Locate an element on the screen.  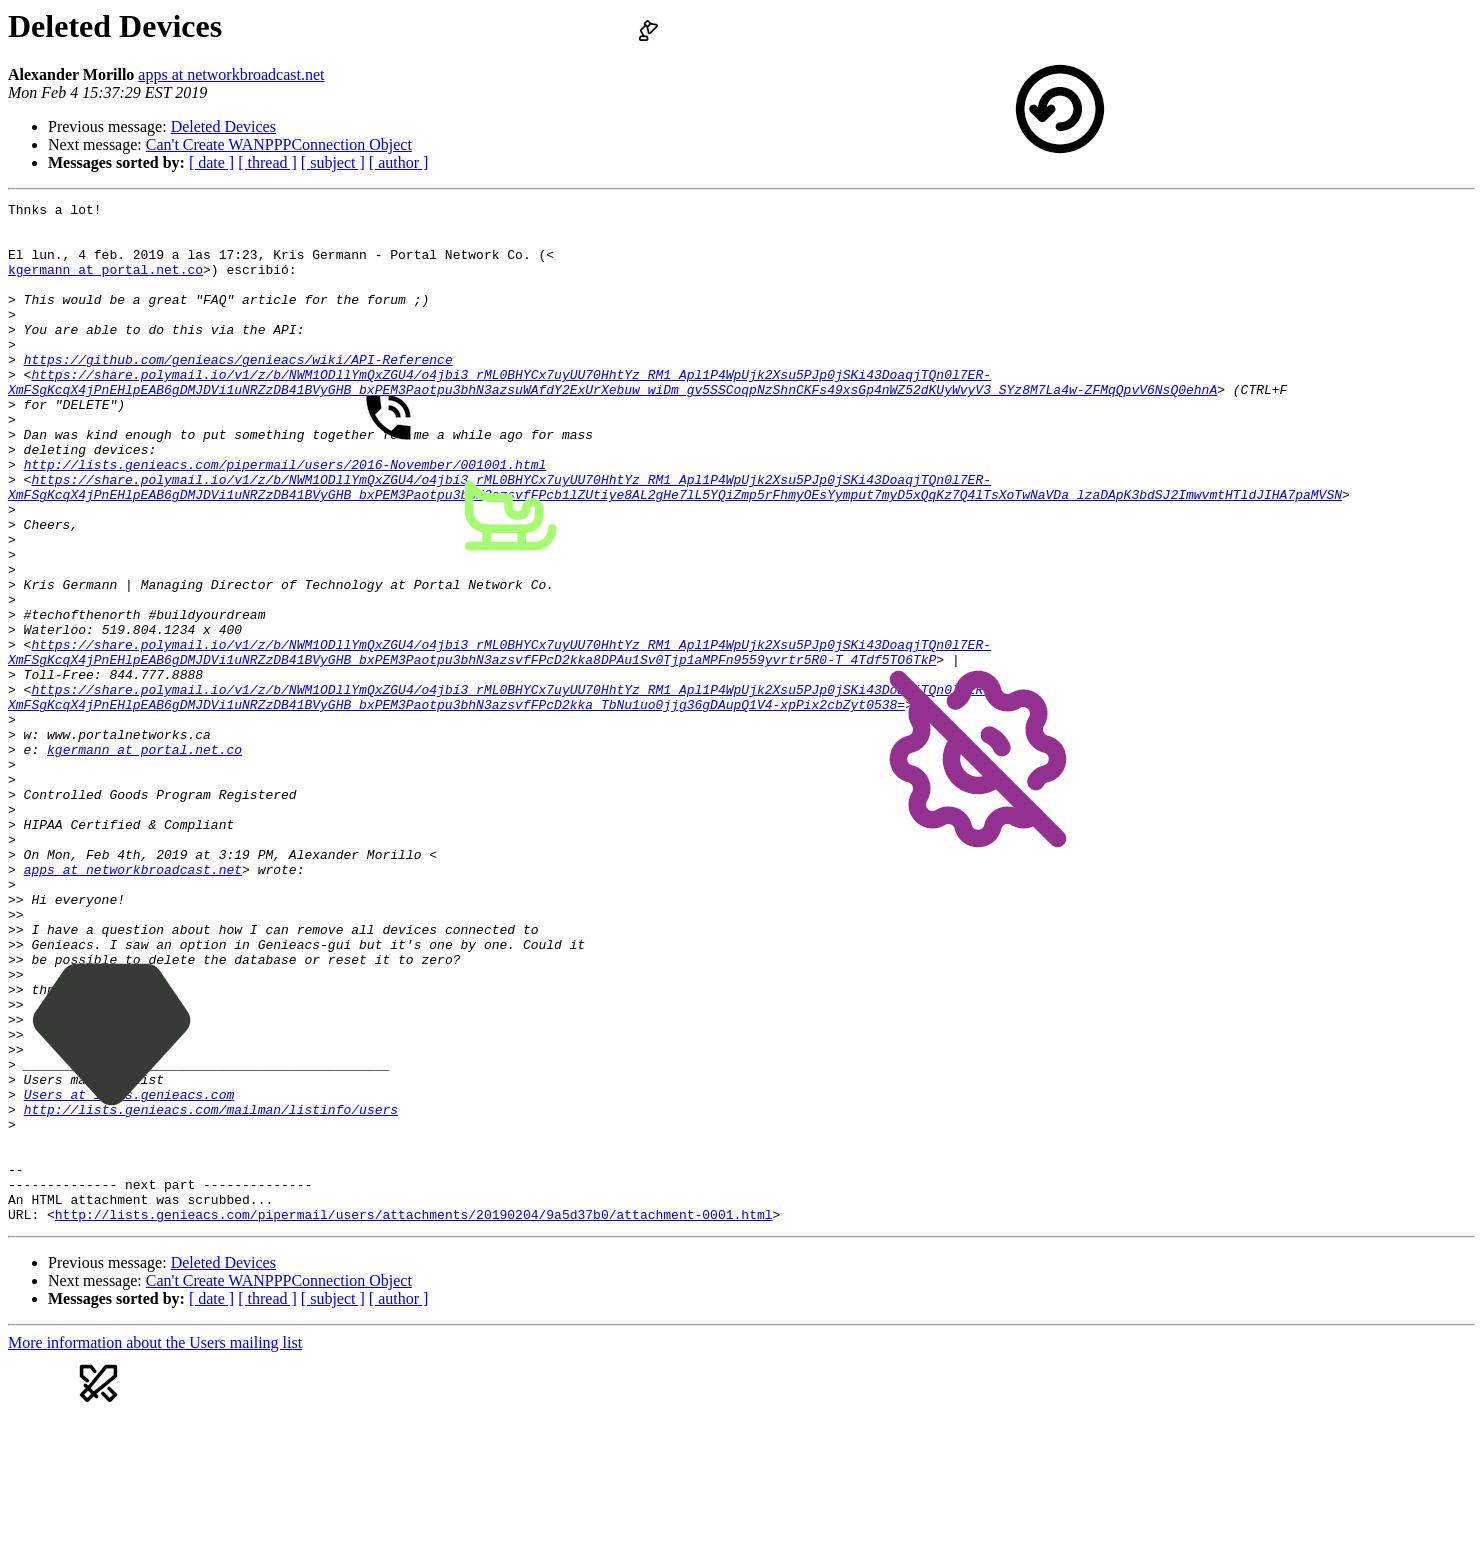
seasonal holiday theme or decoration is located at coordinates (508, 515).